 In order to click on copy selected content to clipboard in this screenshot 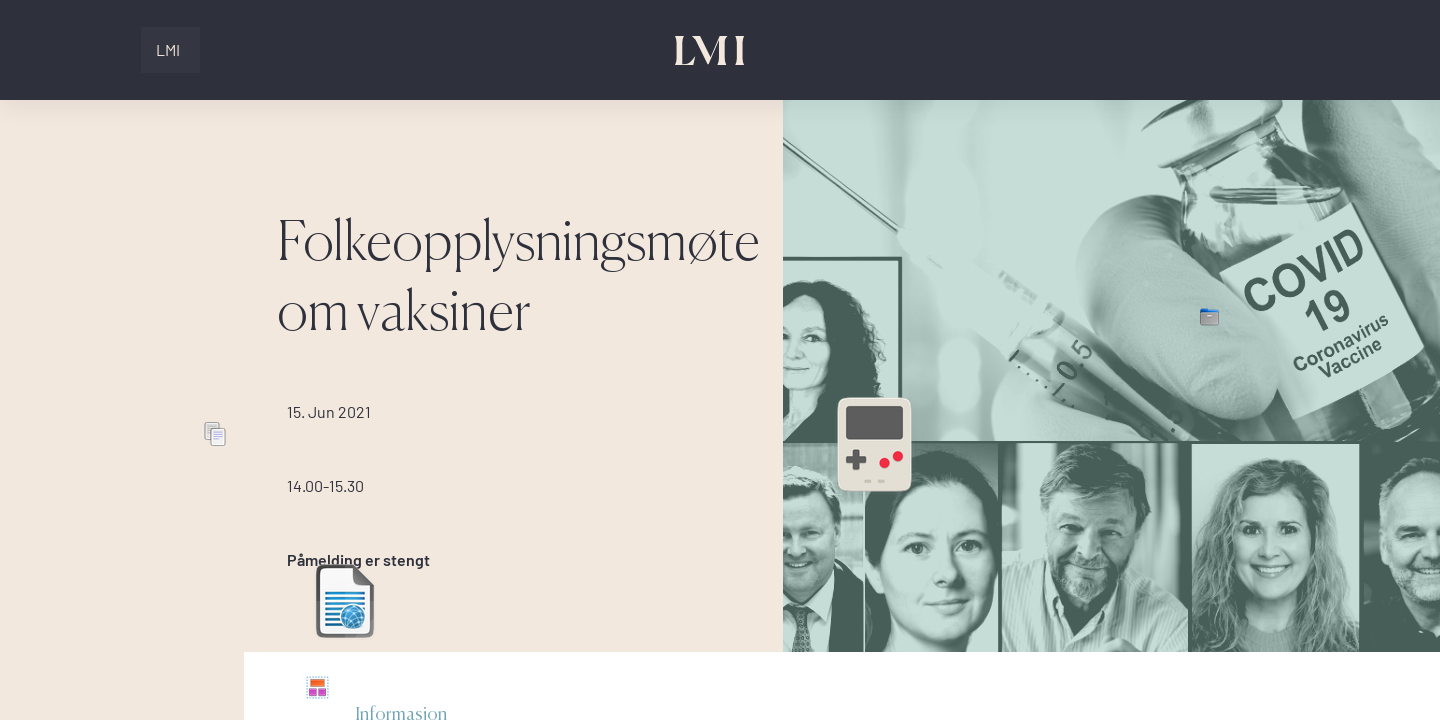, I will do `click(215, 434)`.